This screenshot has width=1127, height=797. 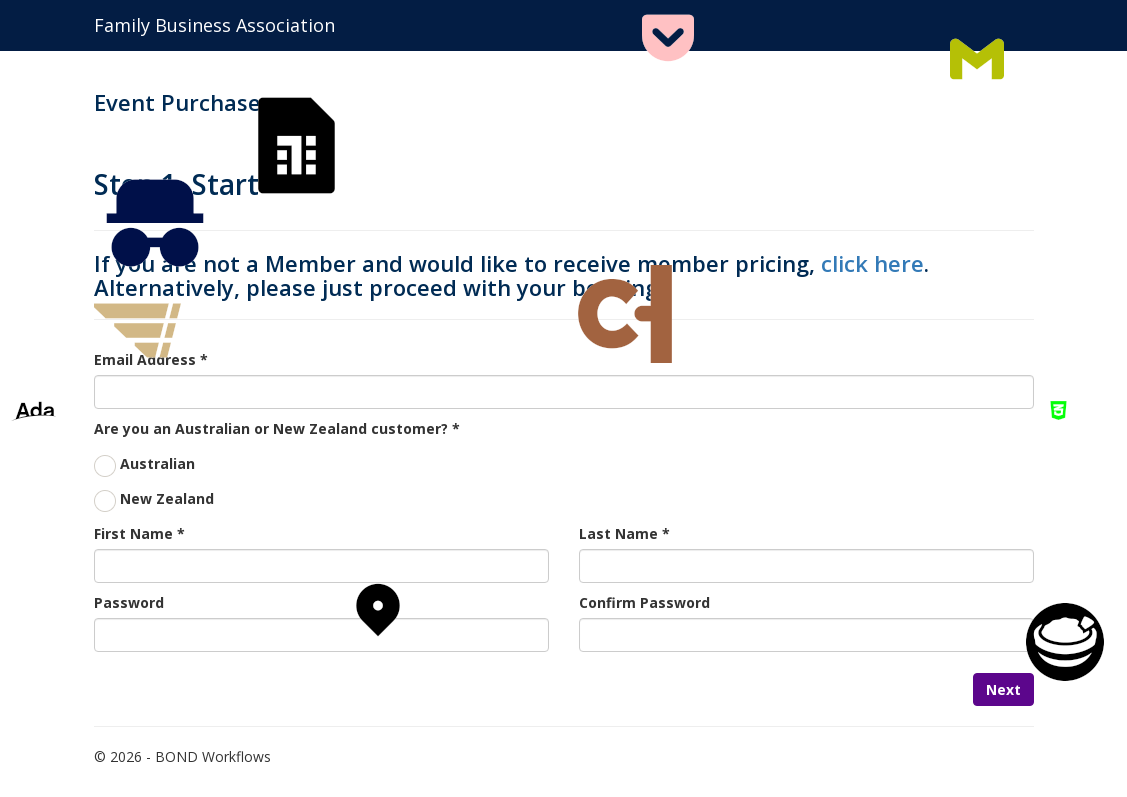 What do you see at coordinates (1065, 642) in the screenshot?
I see `open Apache Guacamole remote desktop gateway` at bounding box center [1065, 642].